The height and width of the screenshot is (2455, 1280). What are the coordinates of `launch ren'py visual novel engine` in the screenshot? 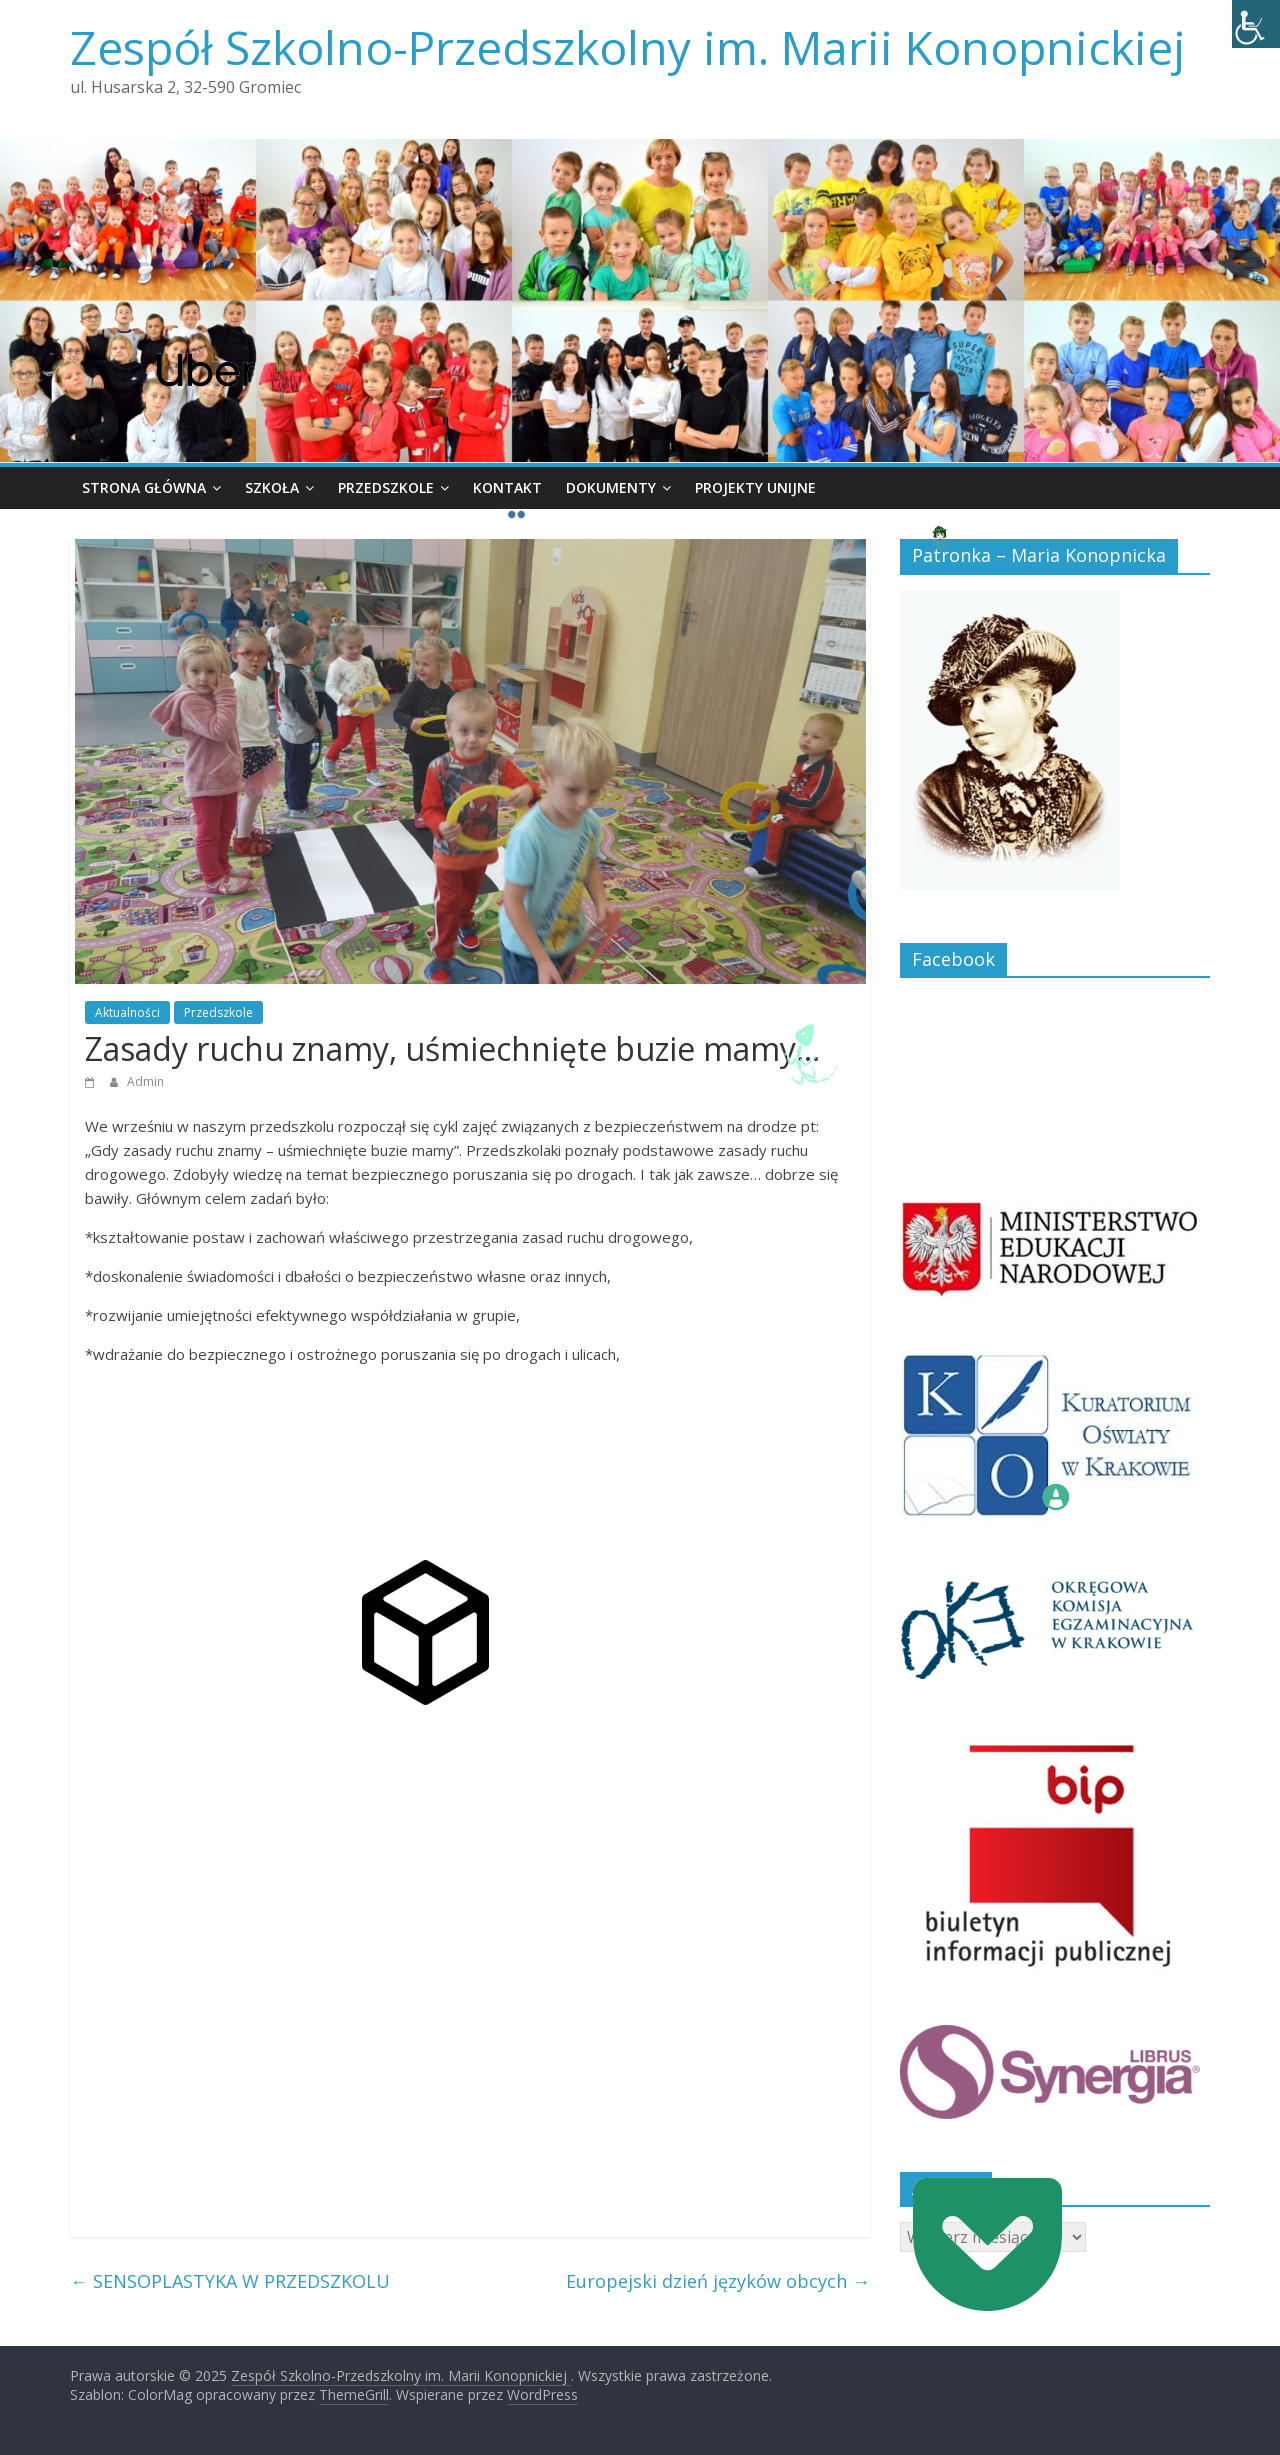 It's located at (940, 538).